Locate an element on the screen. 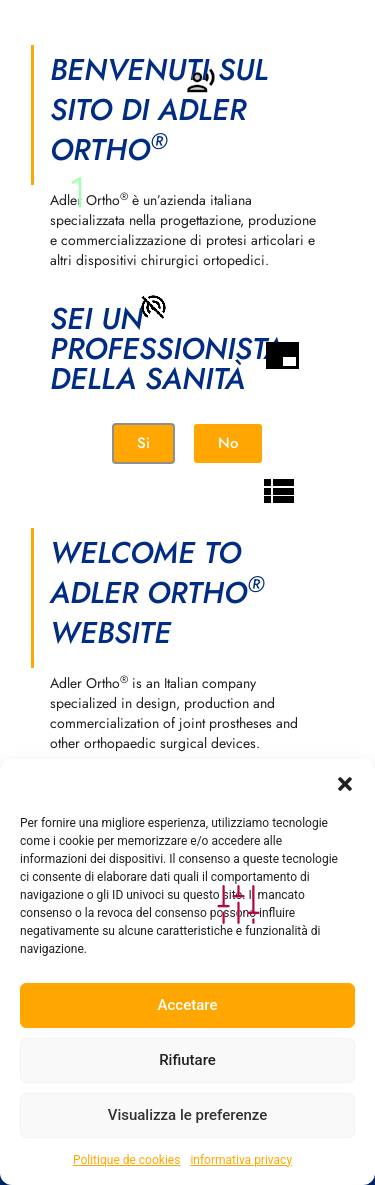  text-to-speech or voice output enabled is located at coordinates (201, 81).